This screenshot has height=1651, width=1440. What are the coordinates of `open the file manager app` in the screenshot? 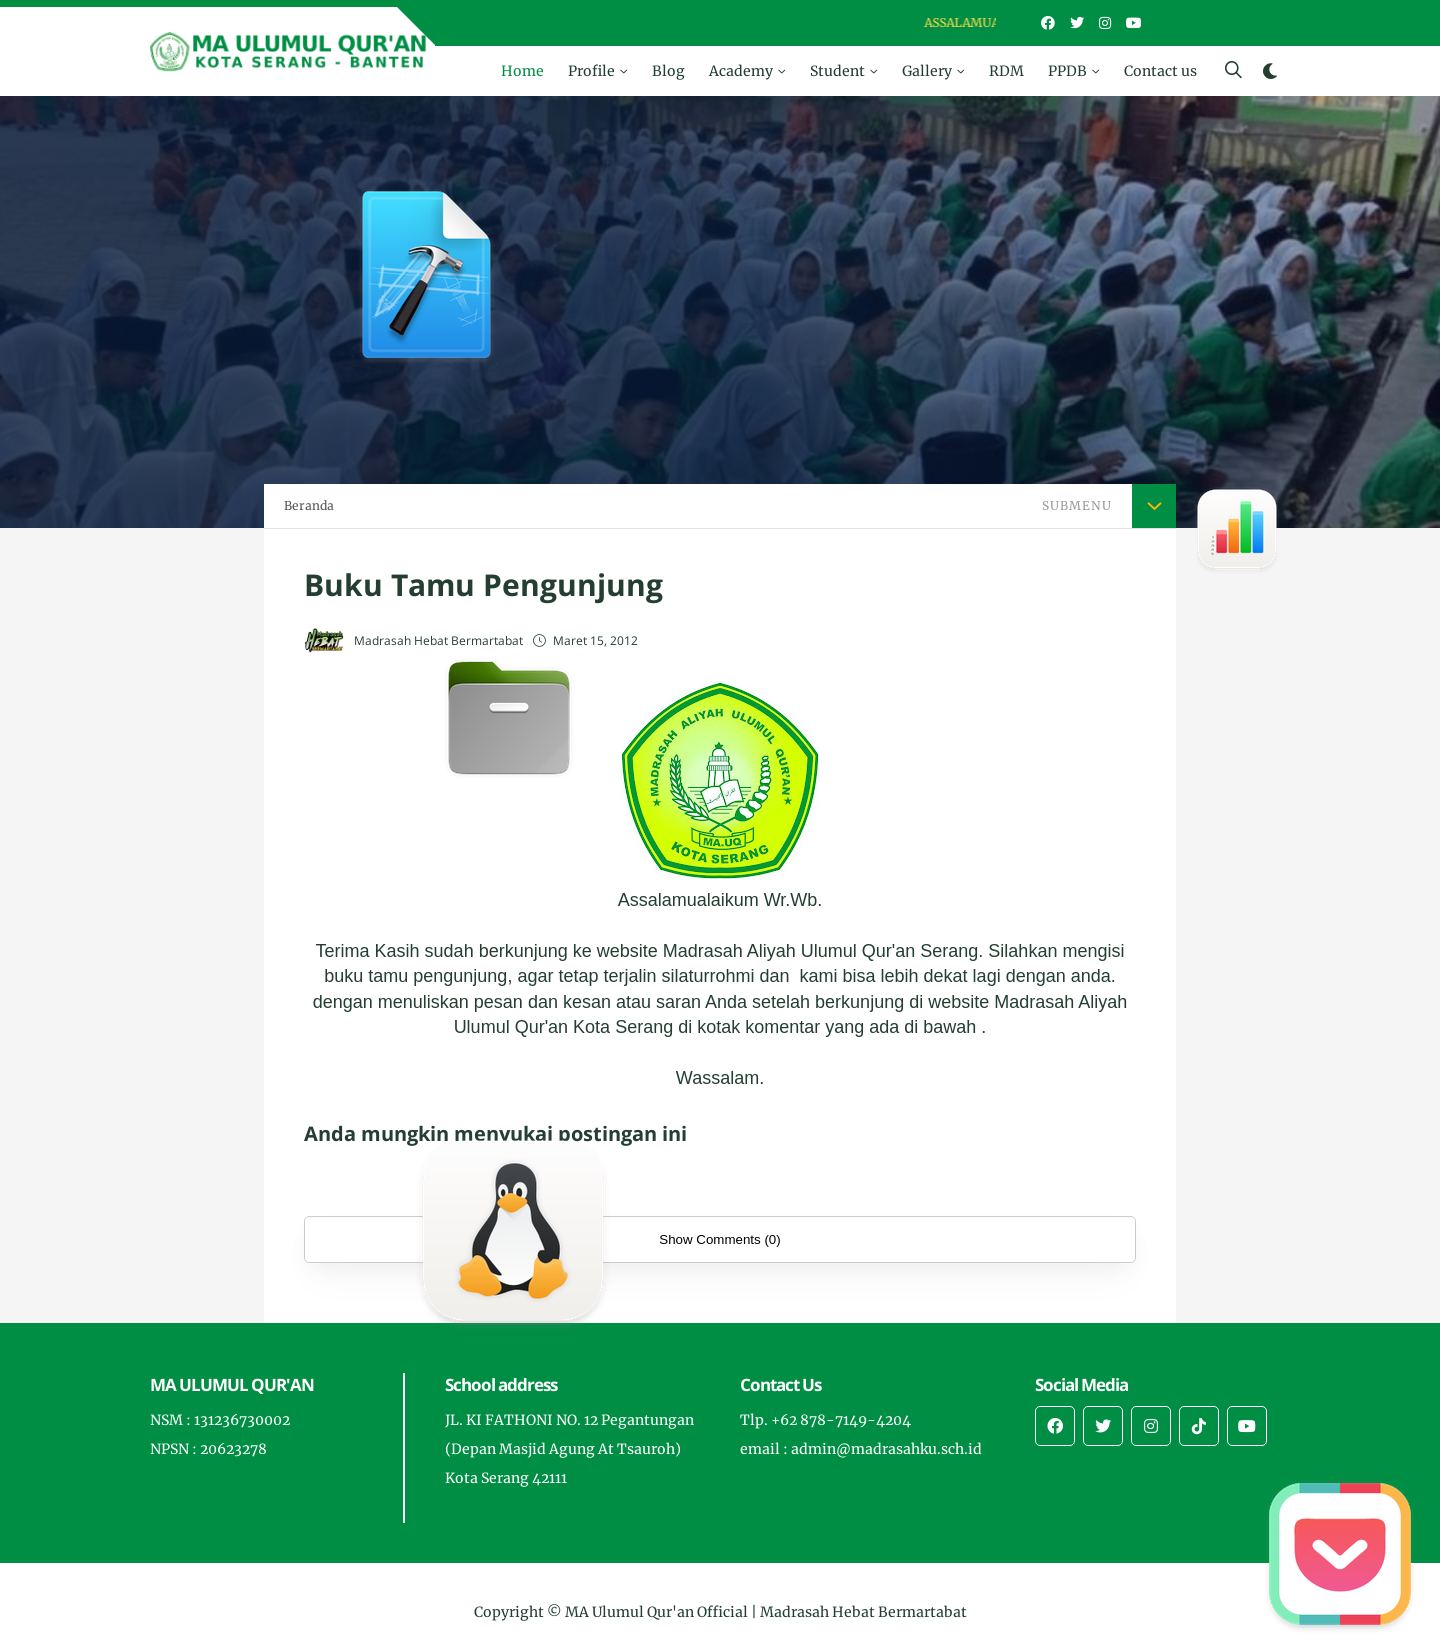 It's located at (509, 718).